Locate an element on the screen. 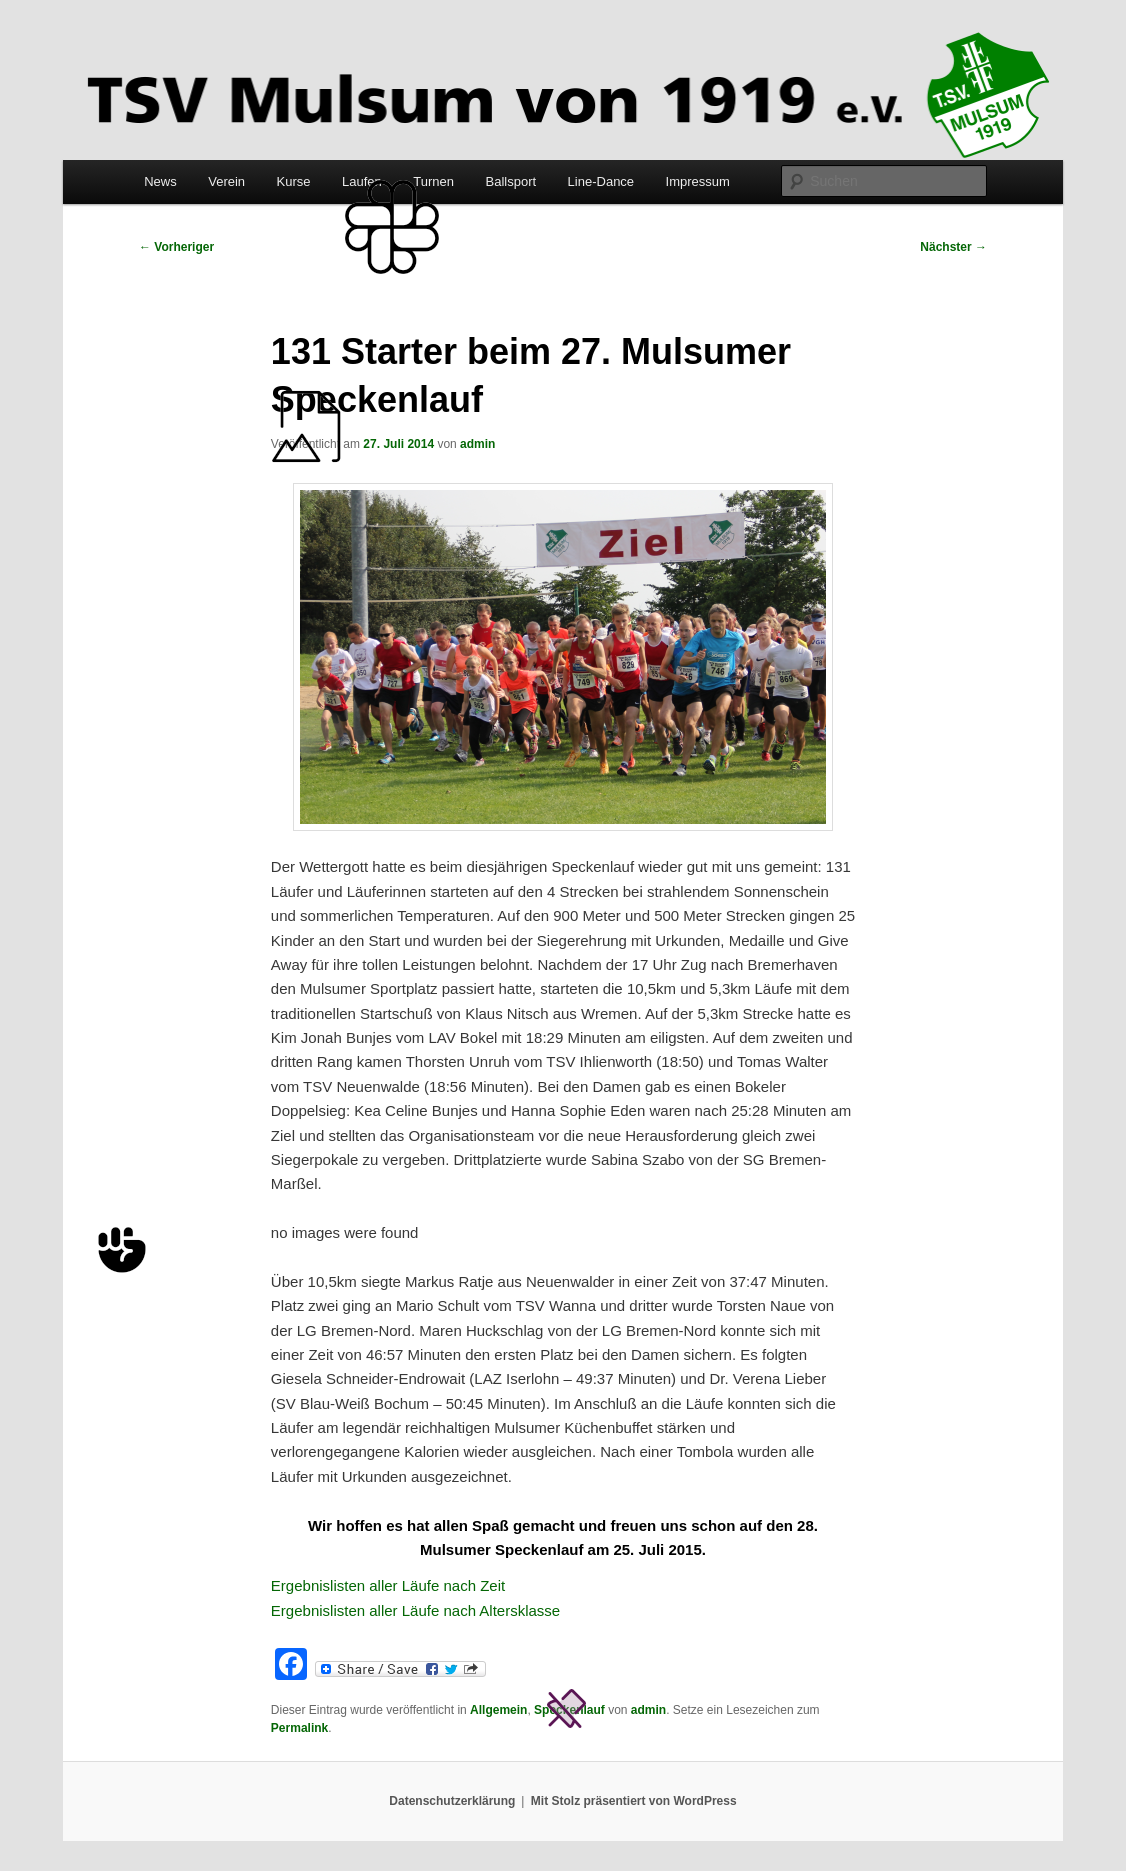  view image file is located at coordinates (310, 426).